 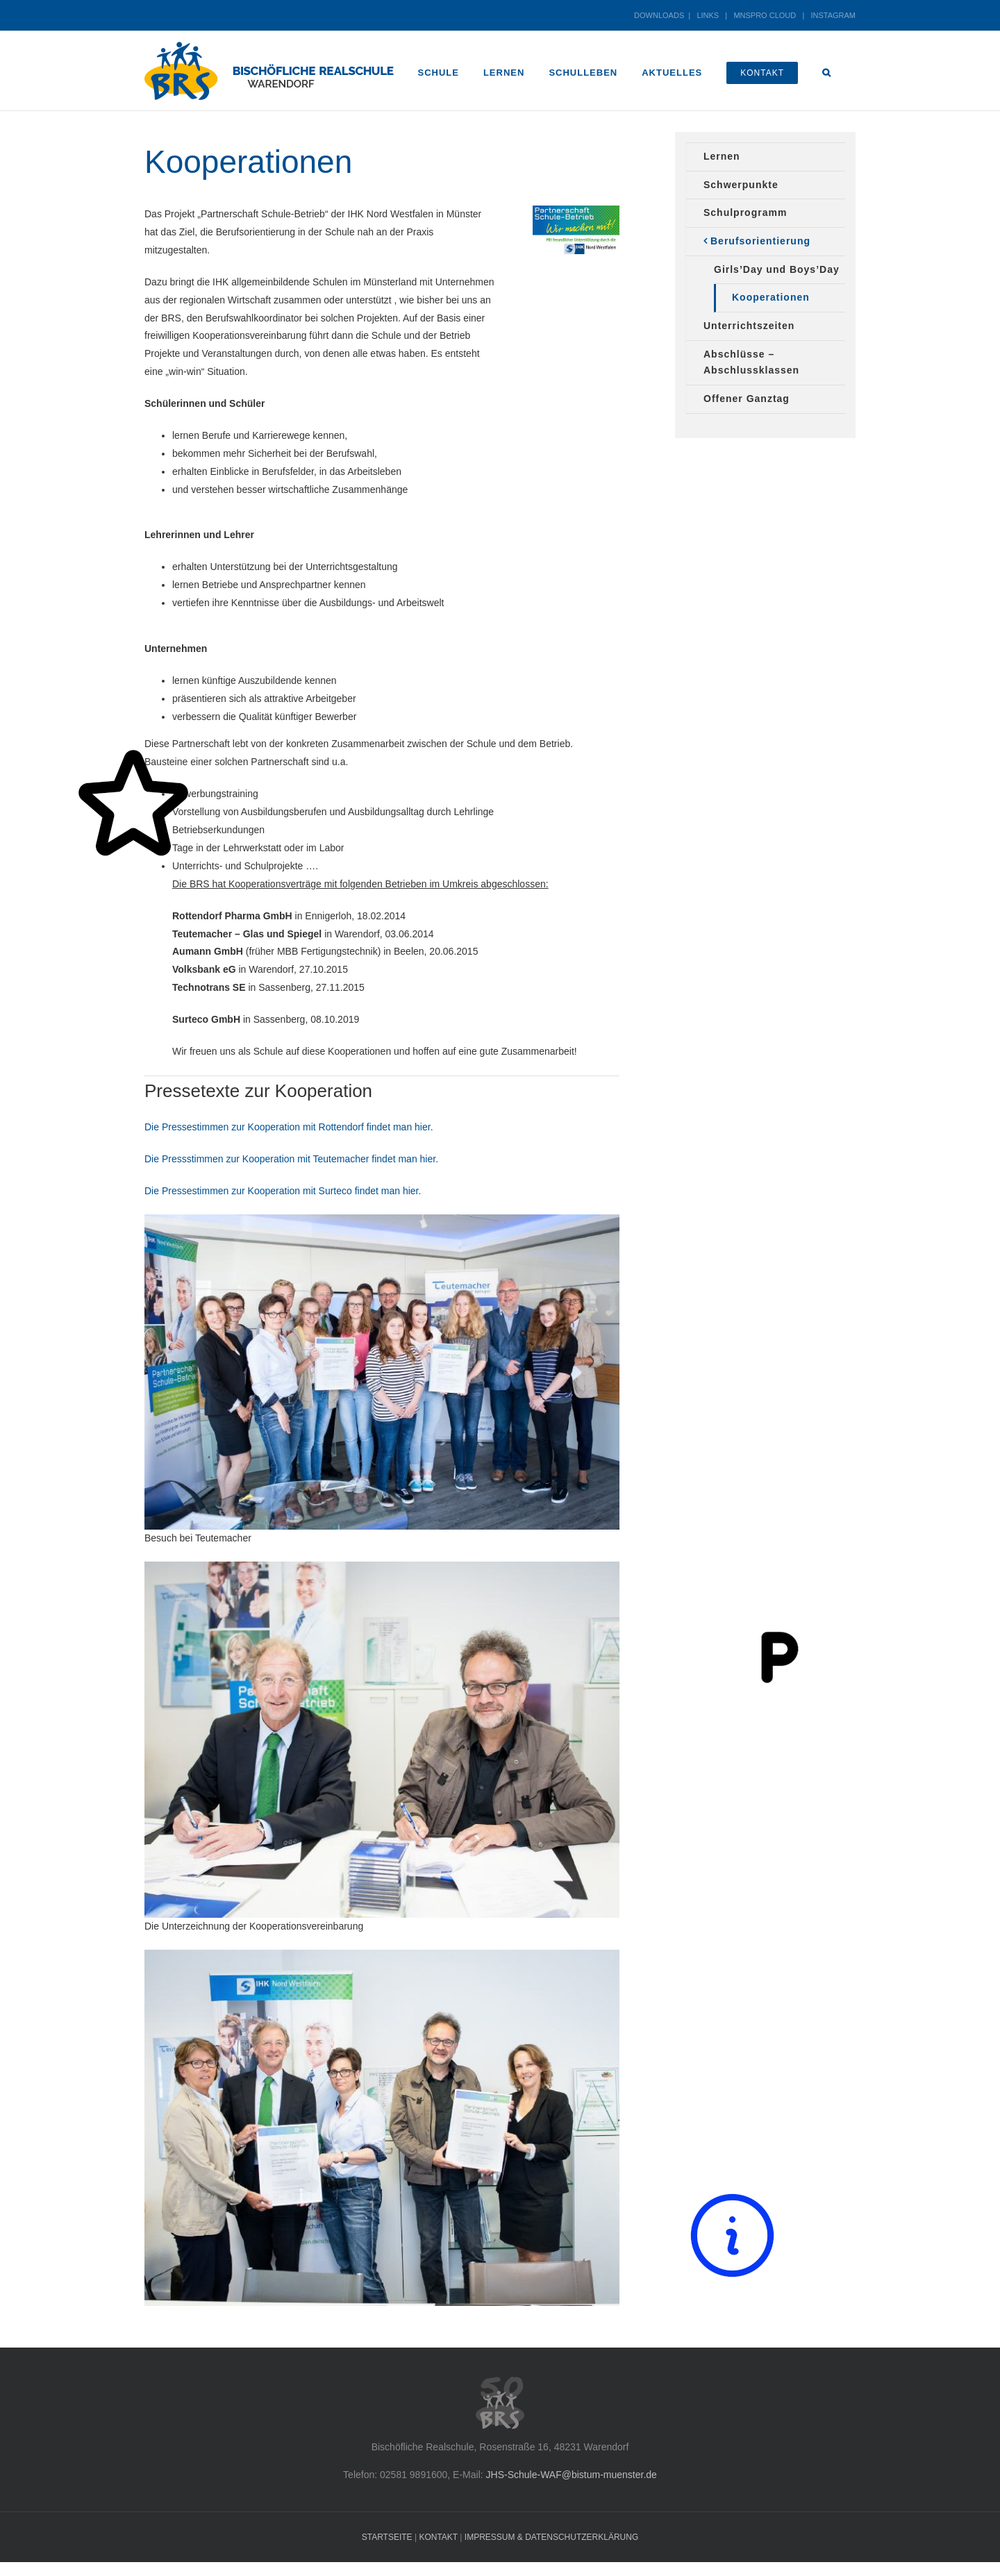 I want to click on find nearby parking locations, so click(x=778, y=1657).